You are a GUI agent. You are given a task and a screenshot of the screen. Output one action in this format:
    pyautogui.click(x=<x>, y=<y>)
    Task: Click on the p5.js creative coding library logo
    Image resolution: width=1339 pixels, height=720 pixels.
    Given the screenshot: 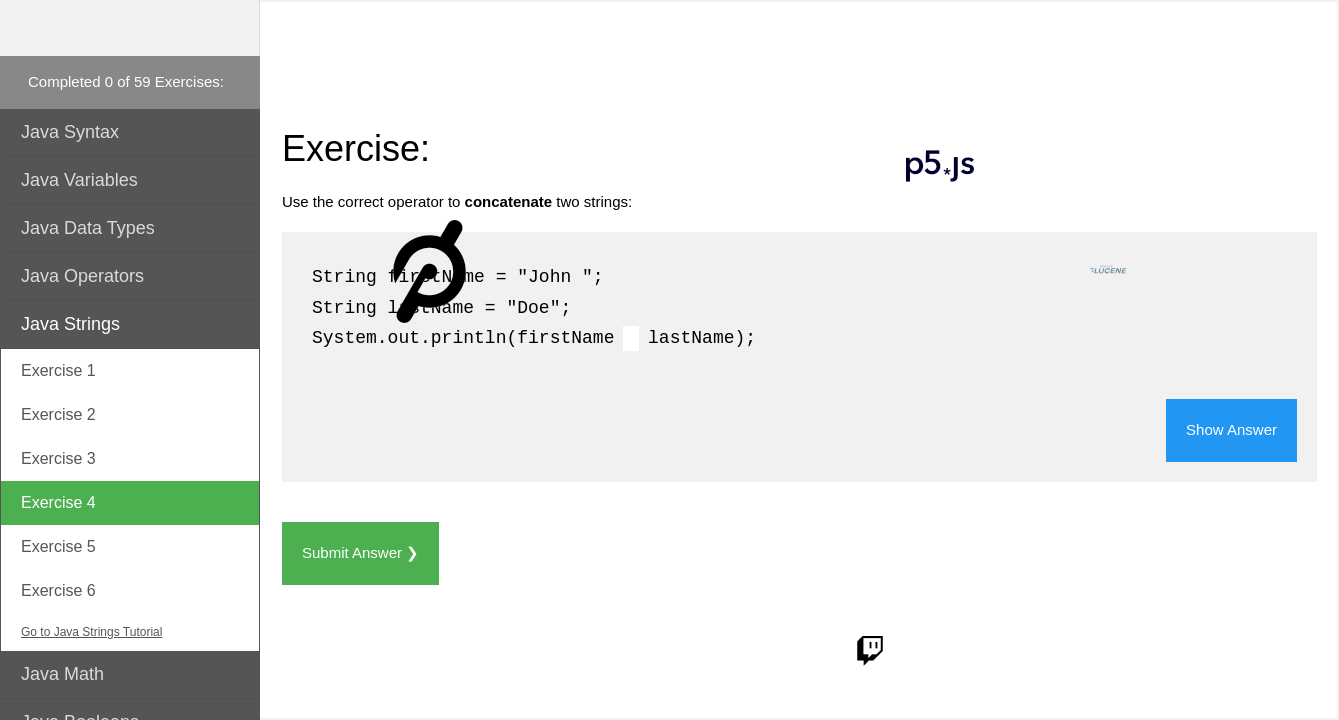 What is the action you would take?
    pyautogui.click(x=940, y=166)
    